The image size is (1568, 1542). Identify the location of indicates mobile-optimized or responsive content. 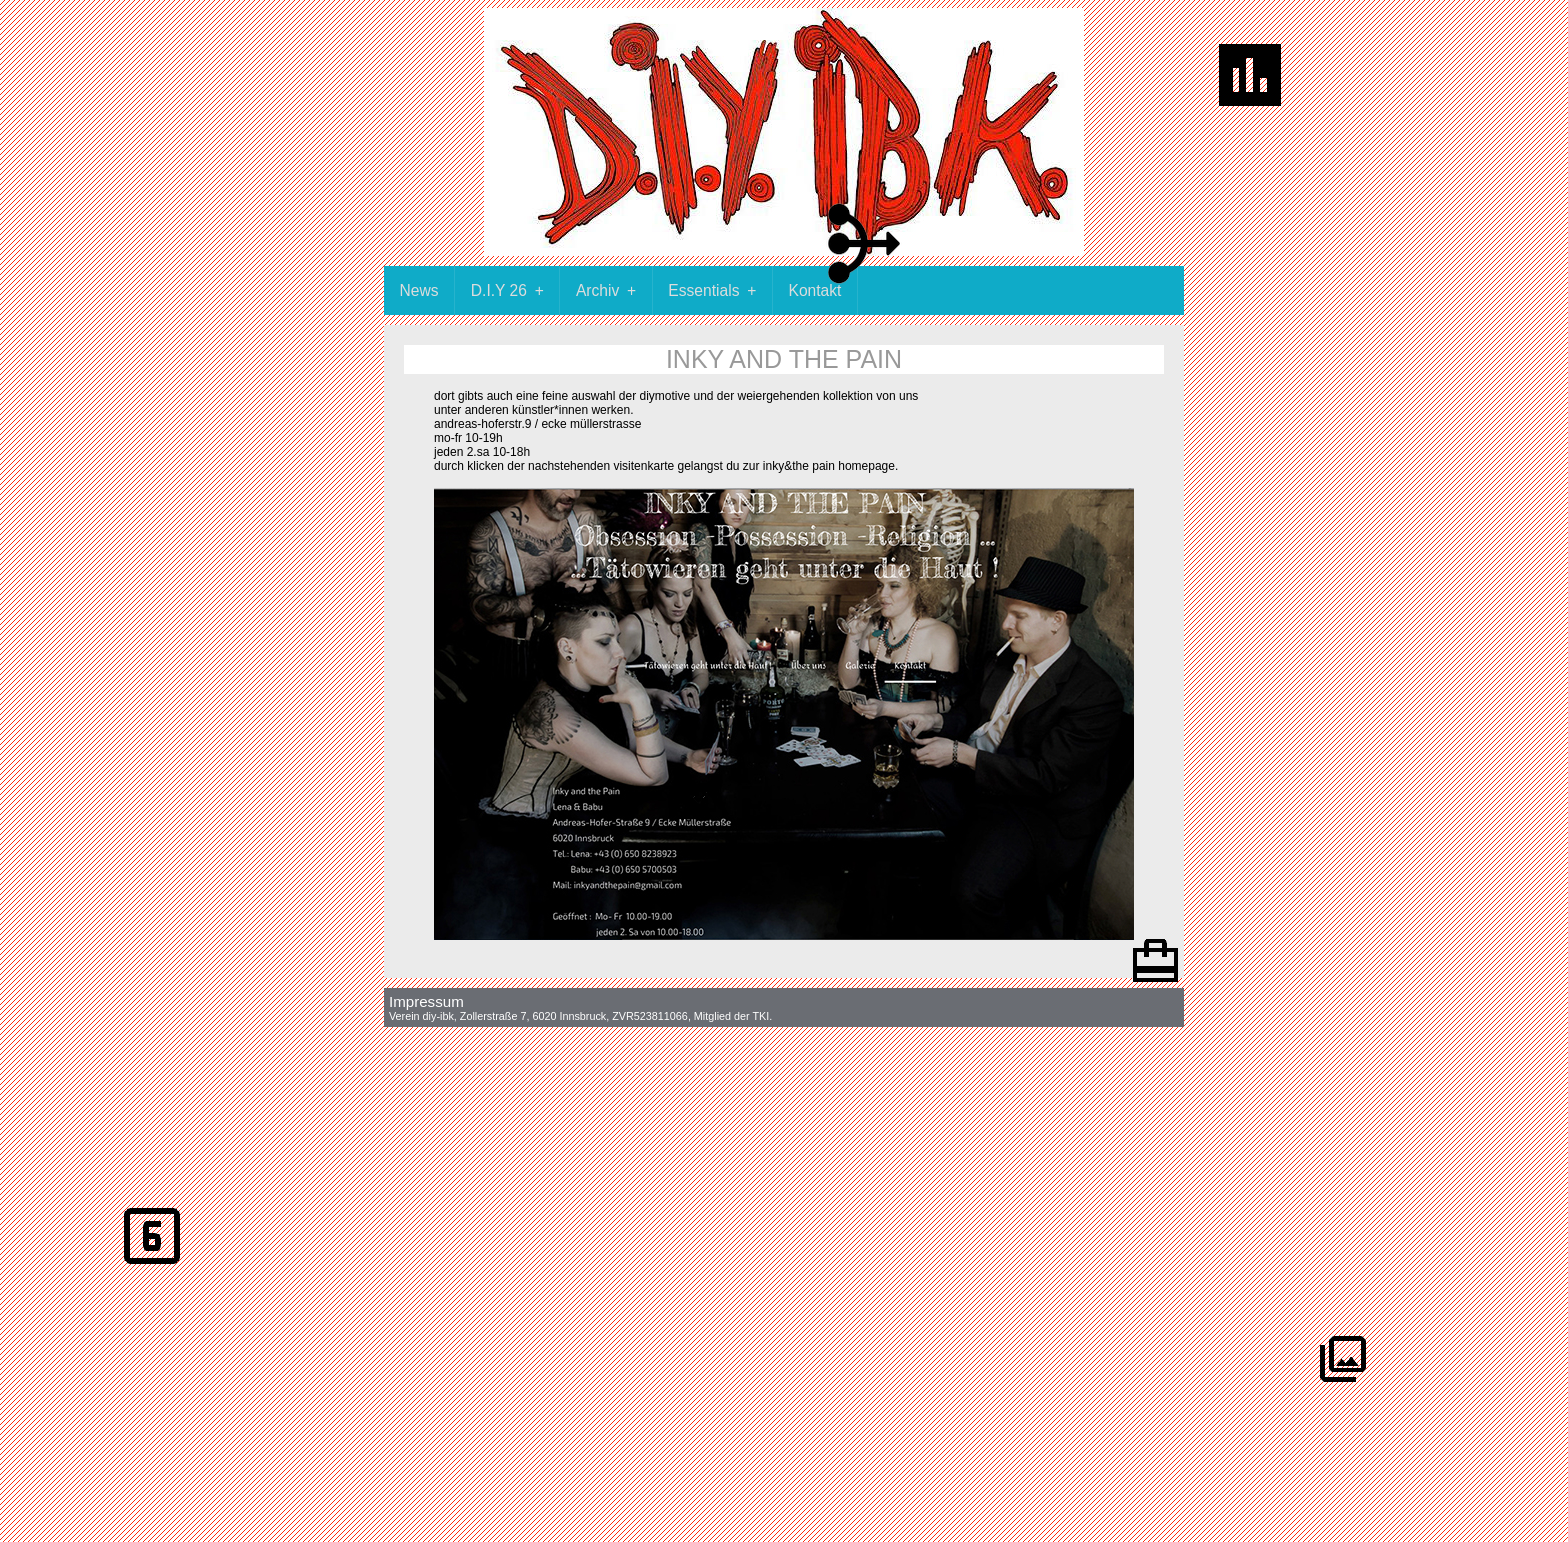
(704, 797).